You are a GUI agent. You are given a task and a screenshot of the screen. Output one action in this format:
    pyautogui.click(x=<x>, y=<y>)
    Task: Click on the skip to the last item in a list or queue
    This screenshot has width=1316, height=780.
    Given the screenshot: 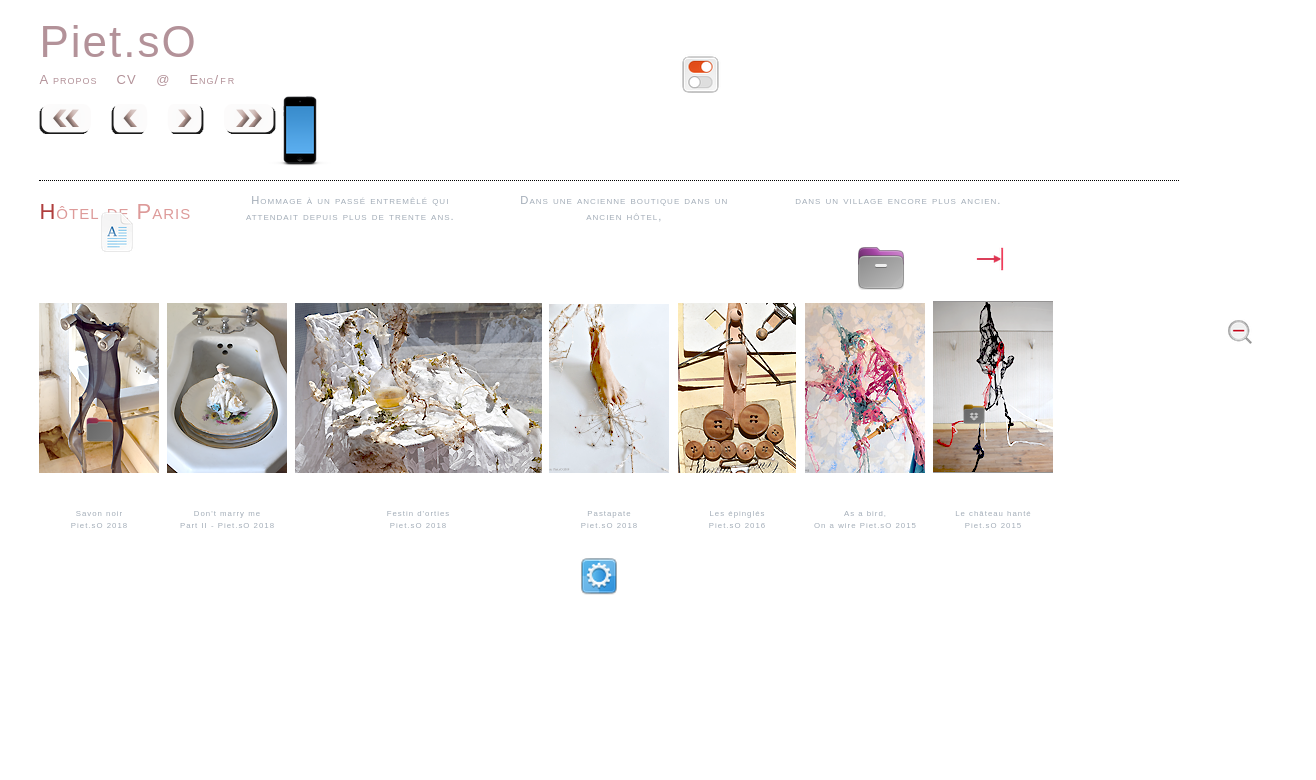 What is the action you would take?
    pyautogui.click(x=990, y=259)
    